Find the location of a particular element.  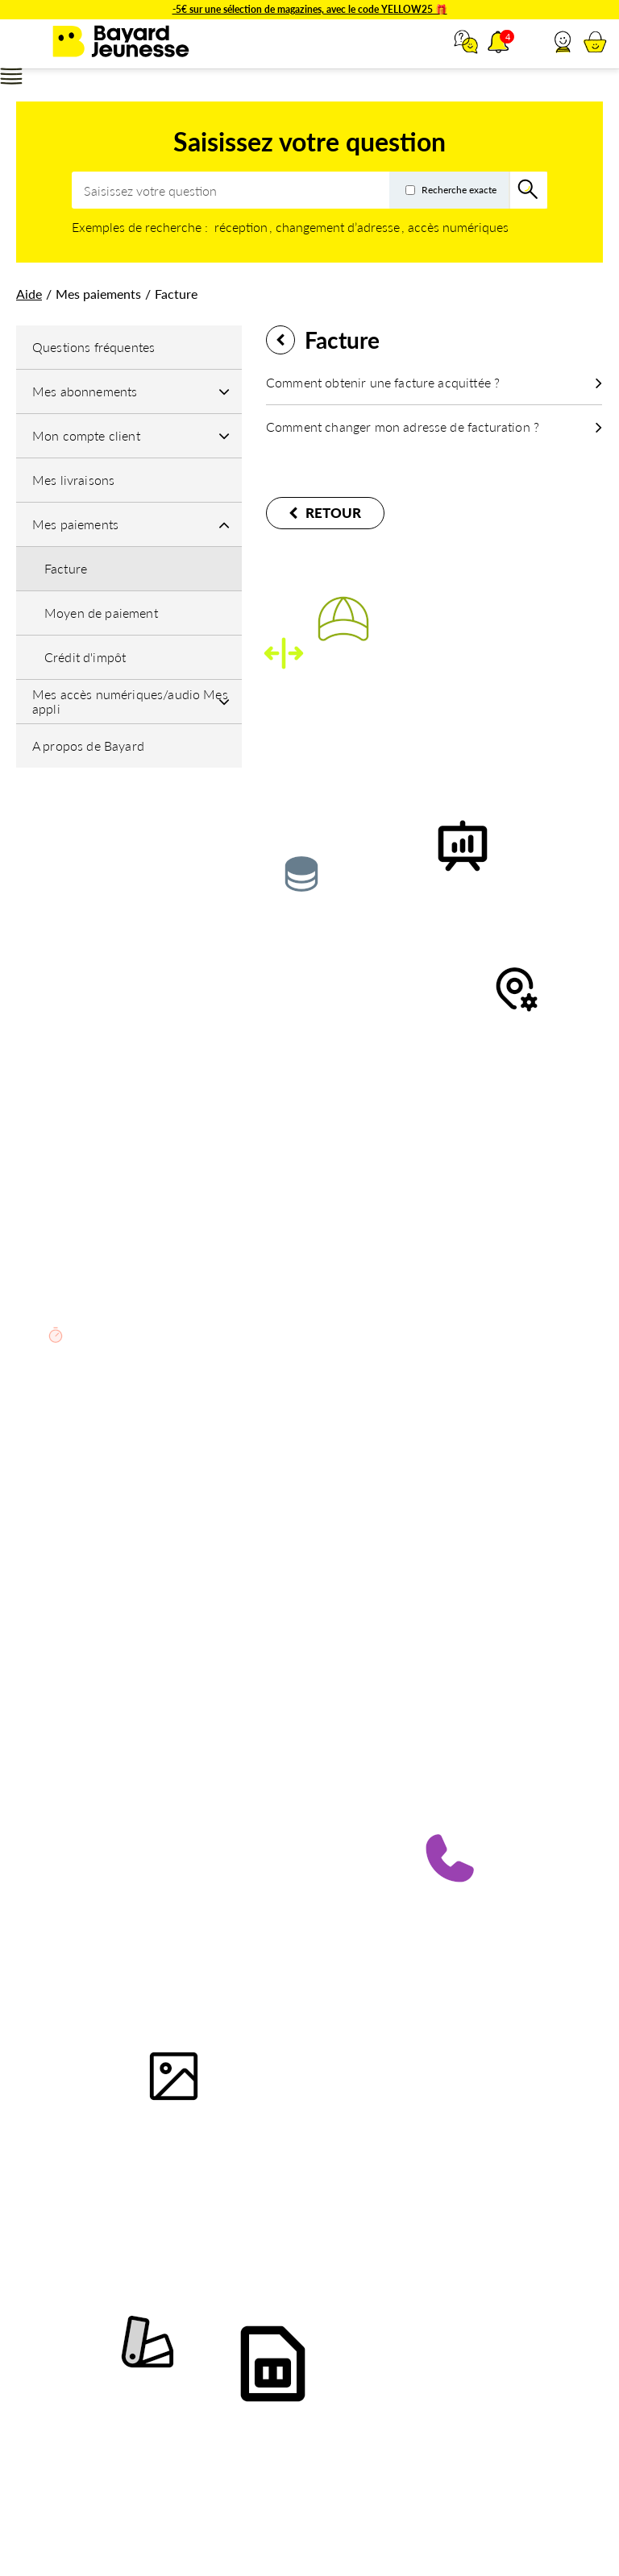

view presentation with chart data is located at coordinates (463, 847).